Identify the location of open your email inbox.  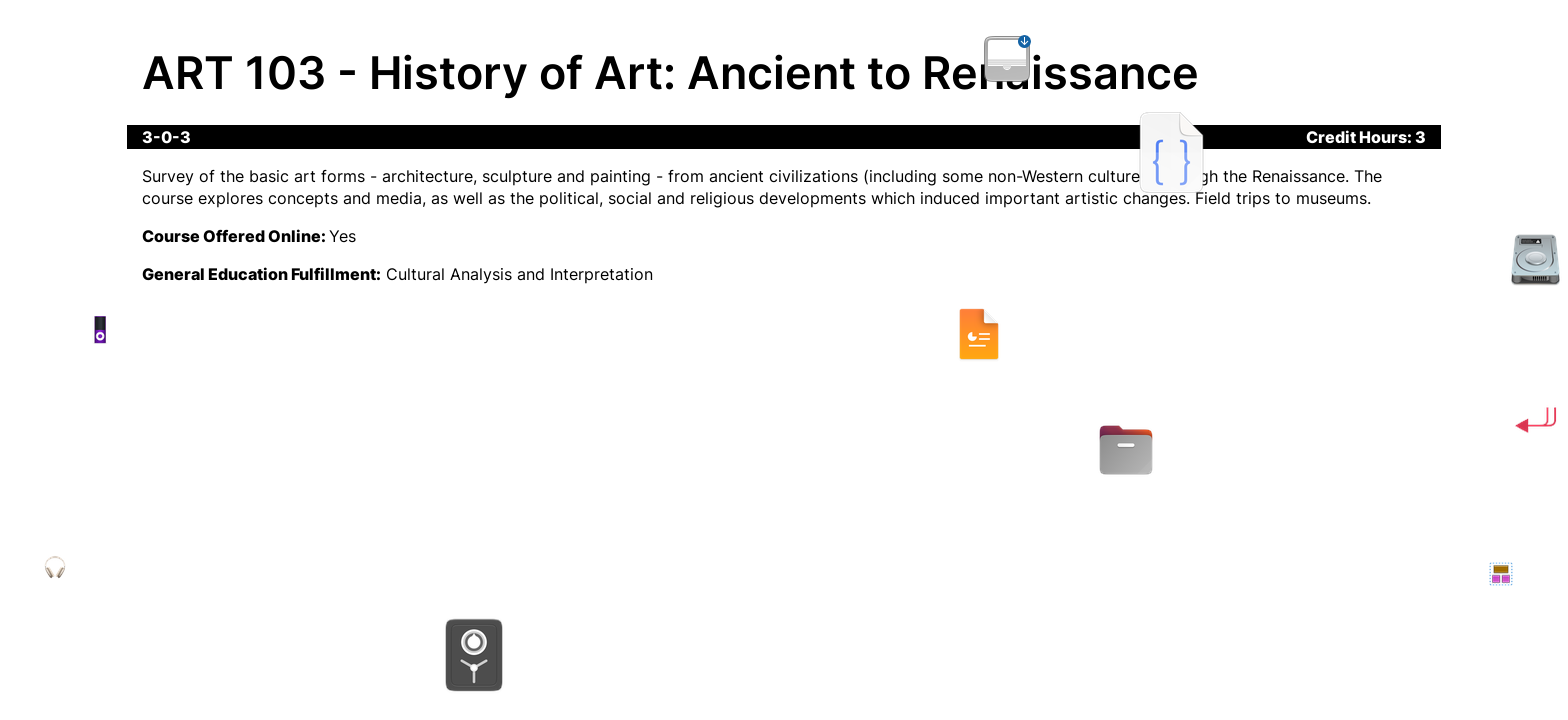
(1007, 59).